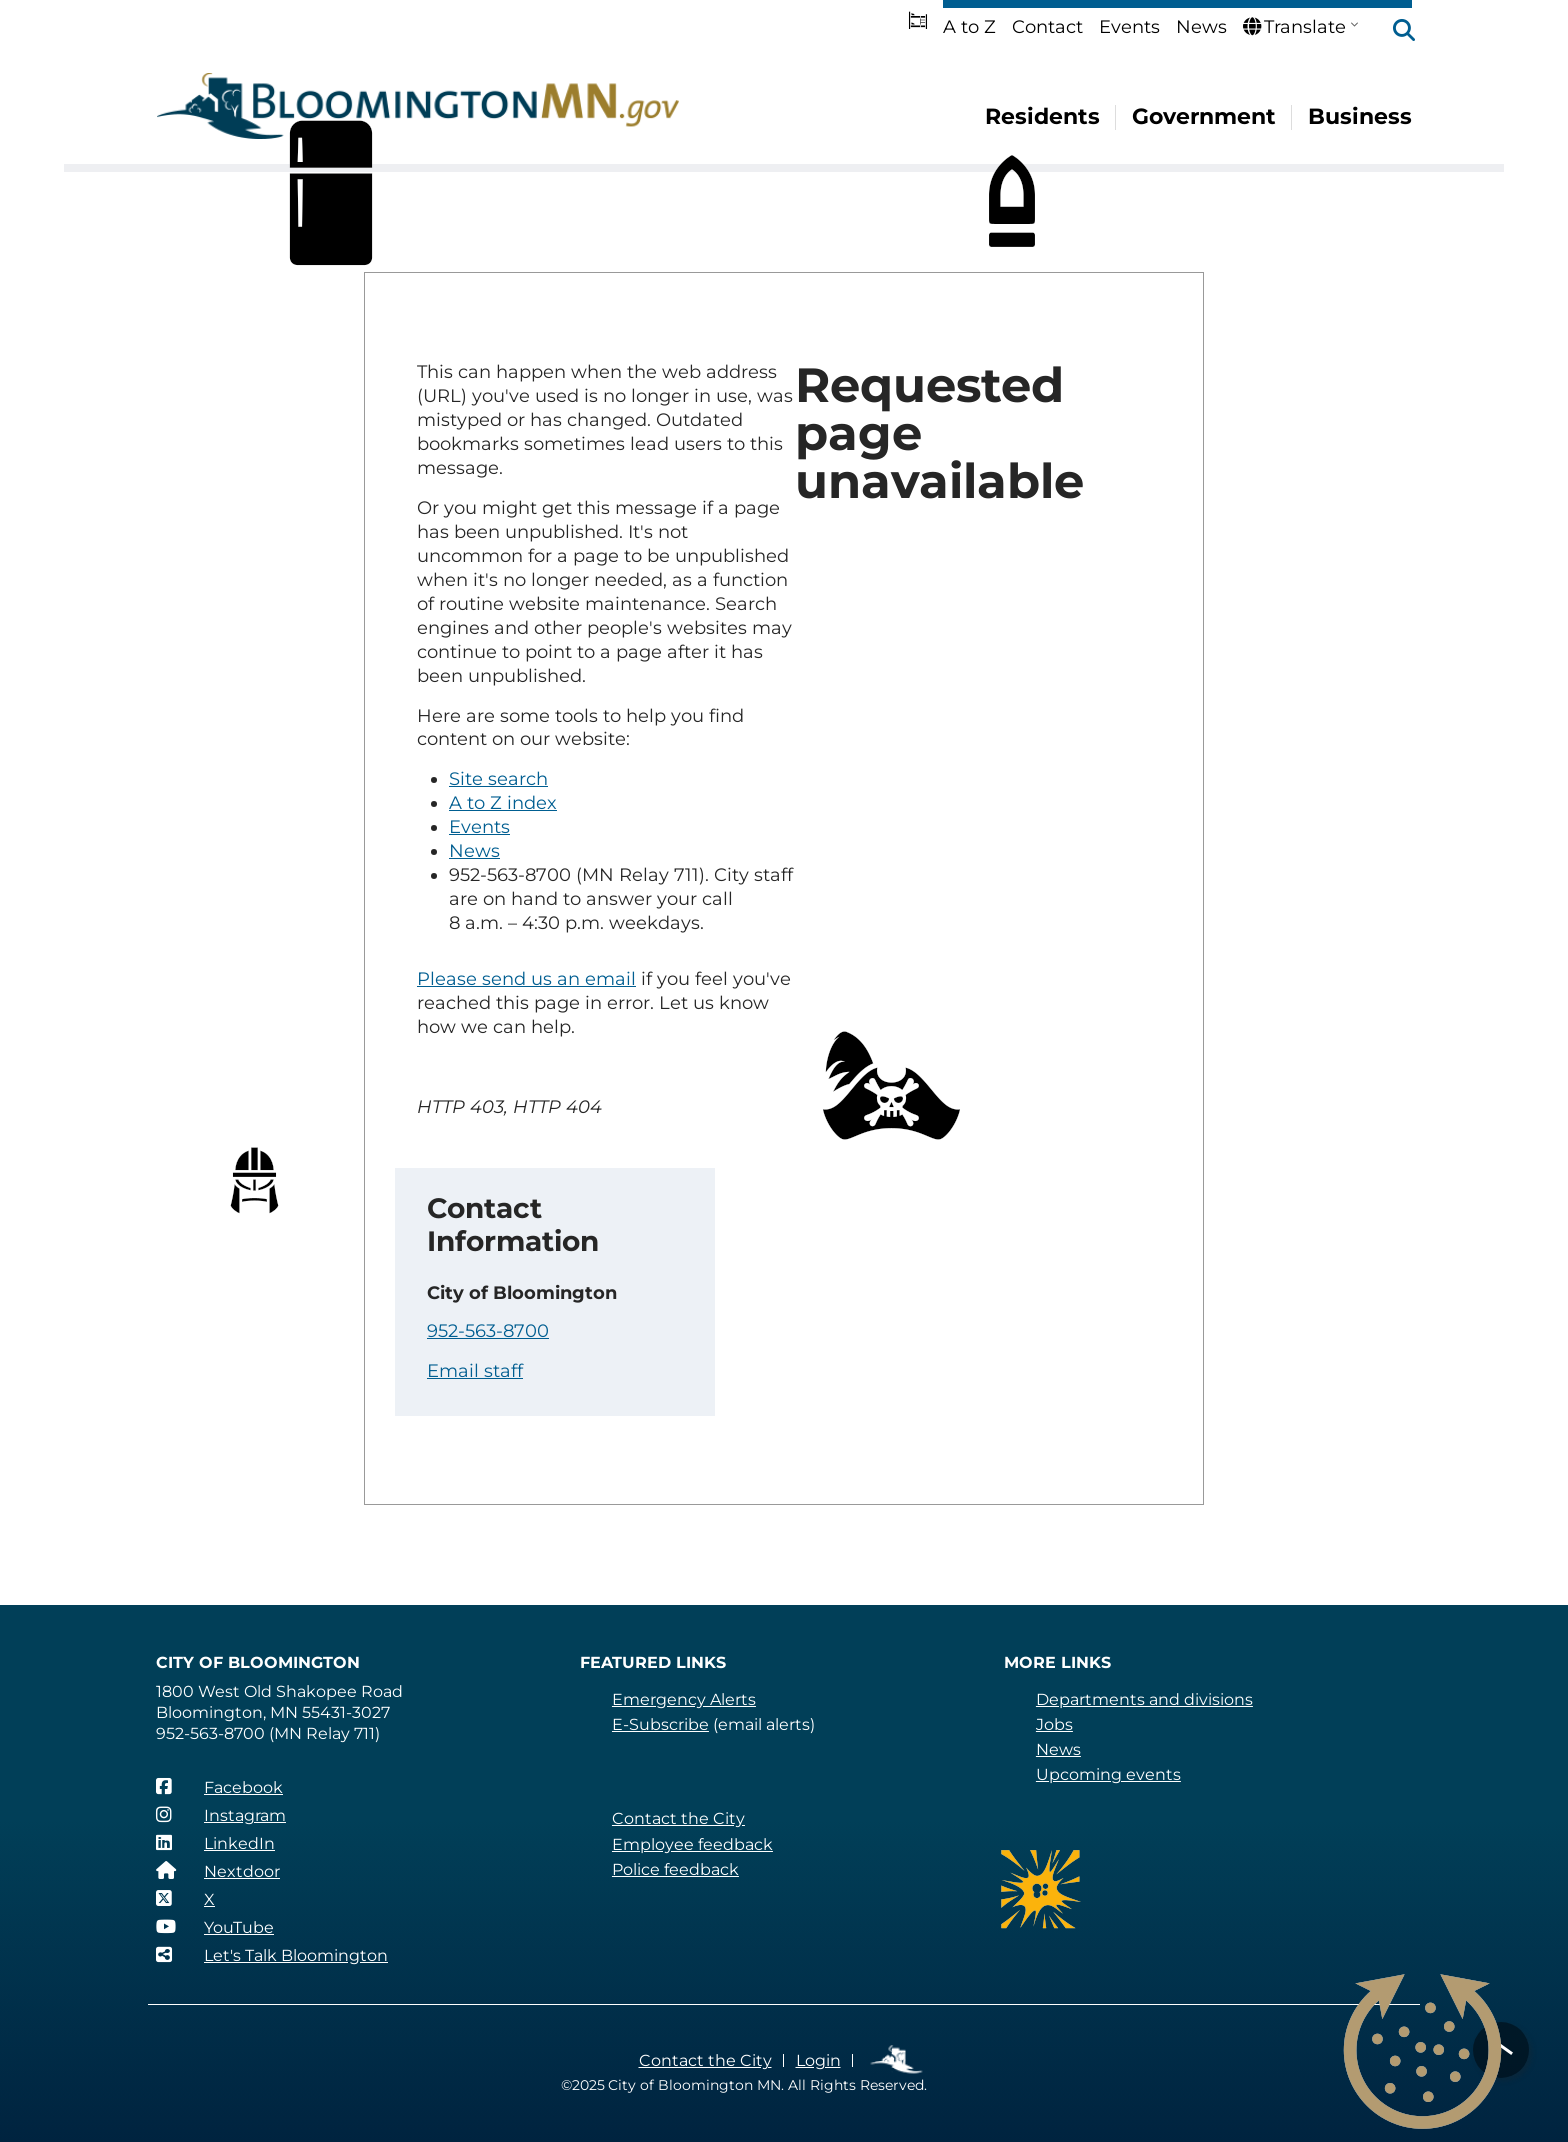 The width and height of the screenshot is (1568, 2142). What do you see at coordinates (1040, 1889) in the screenshot?
I see `trigger an explosion or blast effect` at bounding box center [1040, 1889].